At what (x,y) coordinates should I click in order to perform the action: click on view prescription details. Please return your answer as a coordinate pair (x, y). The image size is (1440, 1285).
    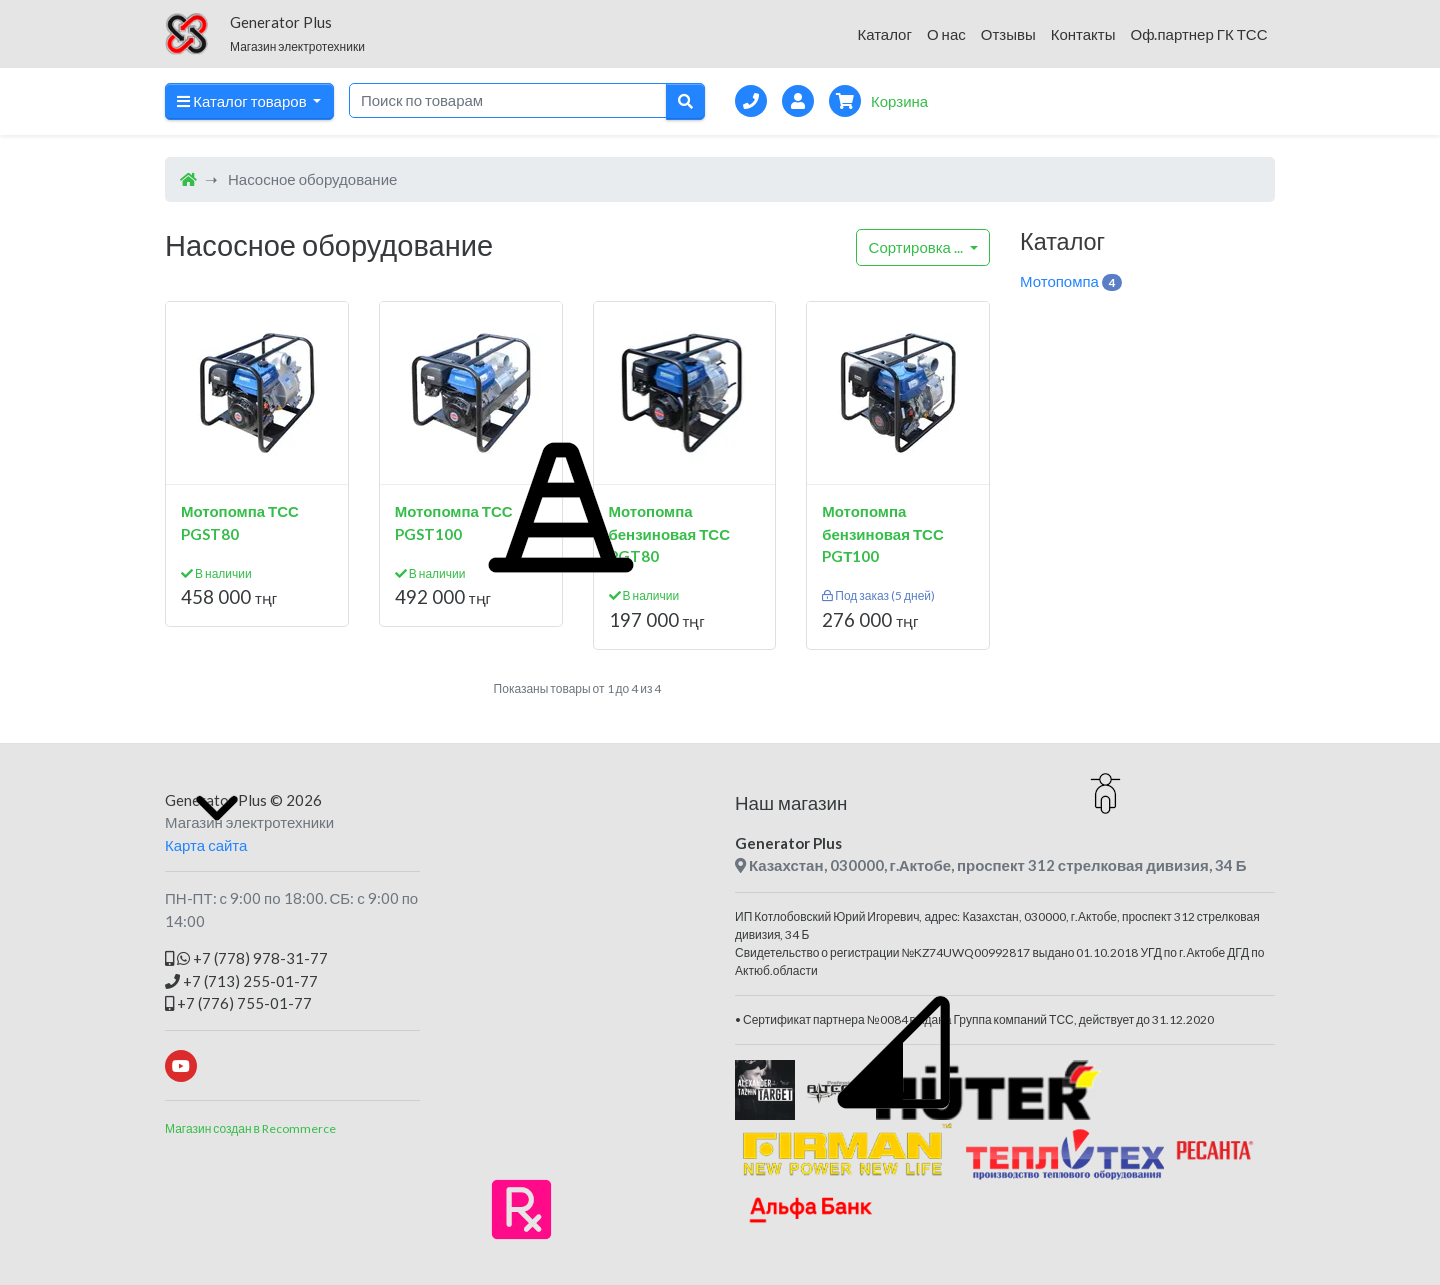
    Looking at the image, I should click on (521, 1209).